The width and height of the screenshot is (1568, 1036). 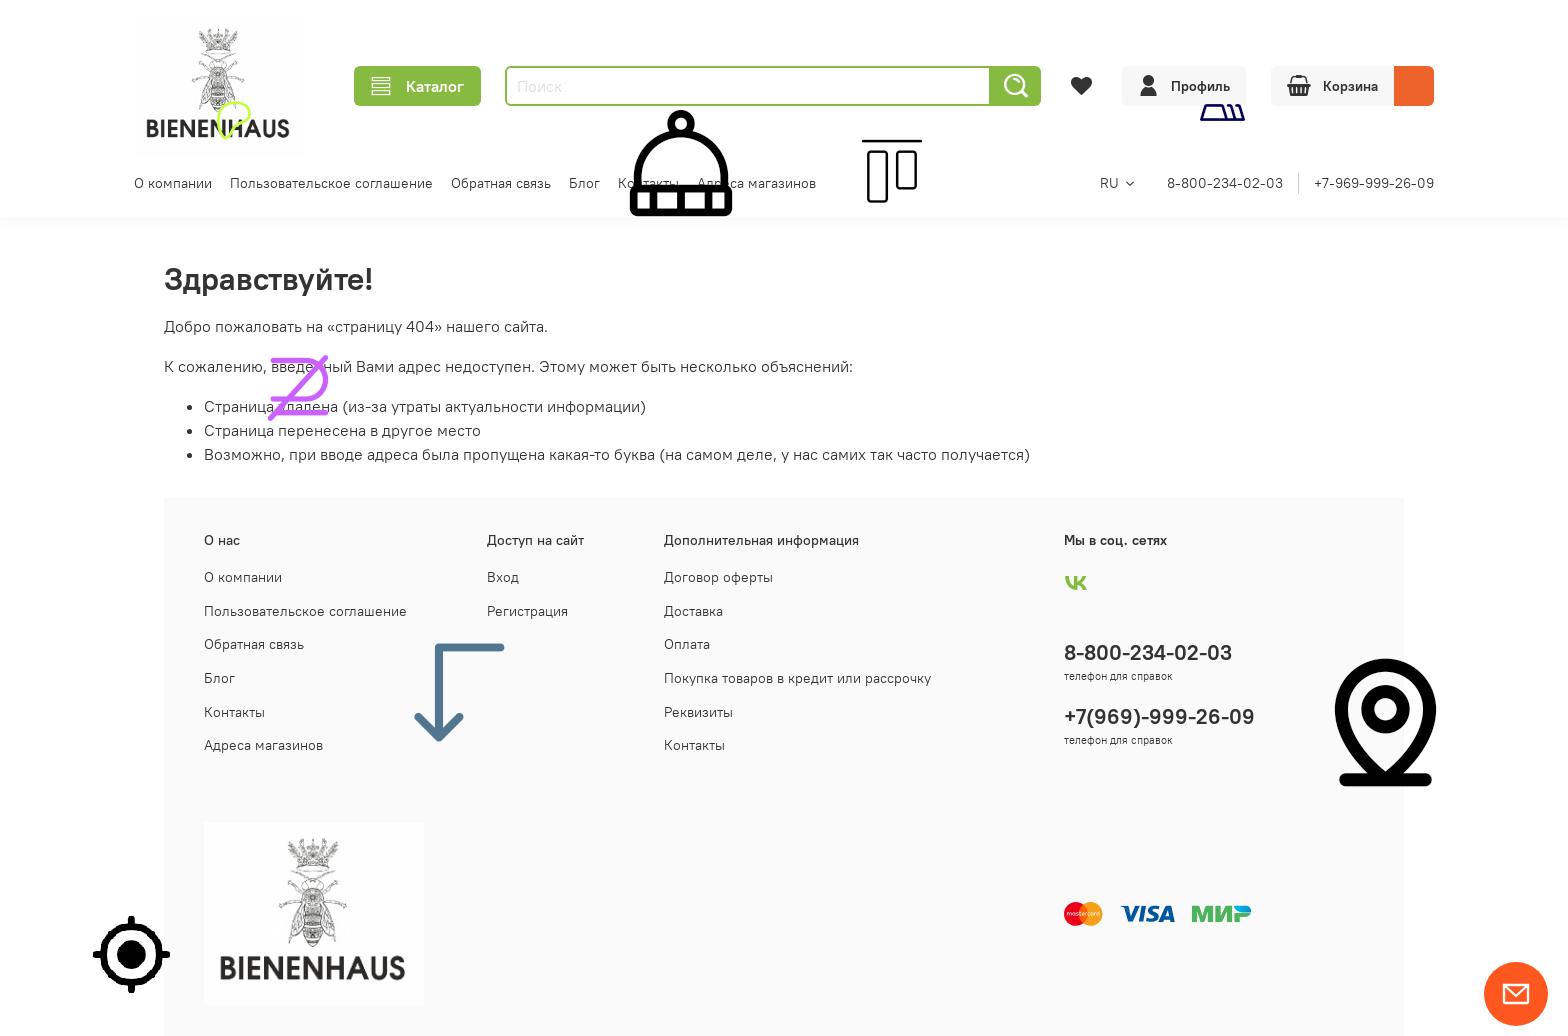 I want to click on navigate back and down in a menu hierarchy, so click(x=459, y=692).